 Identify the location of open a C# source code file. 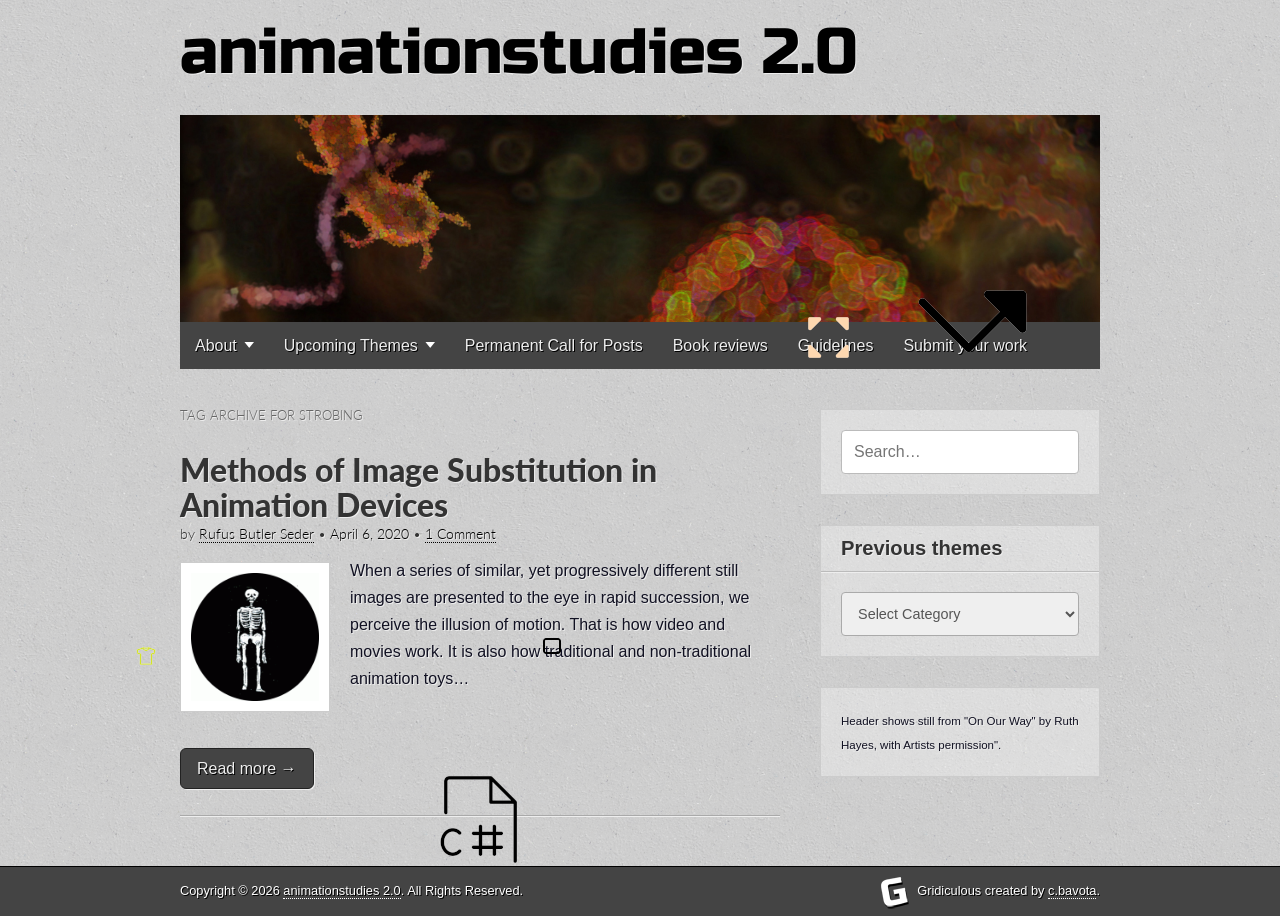
(480, 819).